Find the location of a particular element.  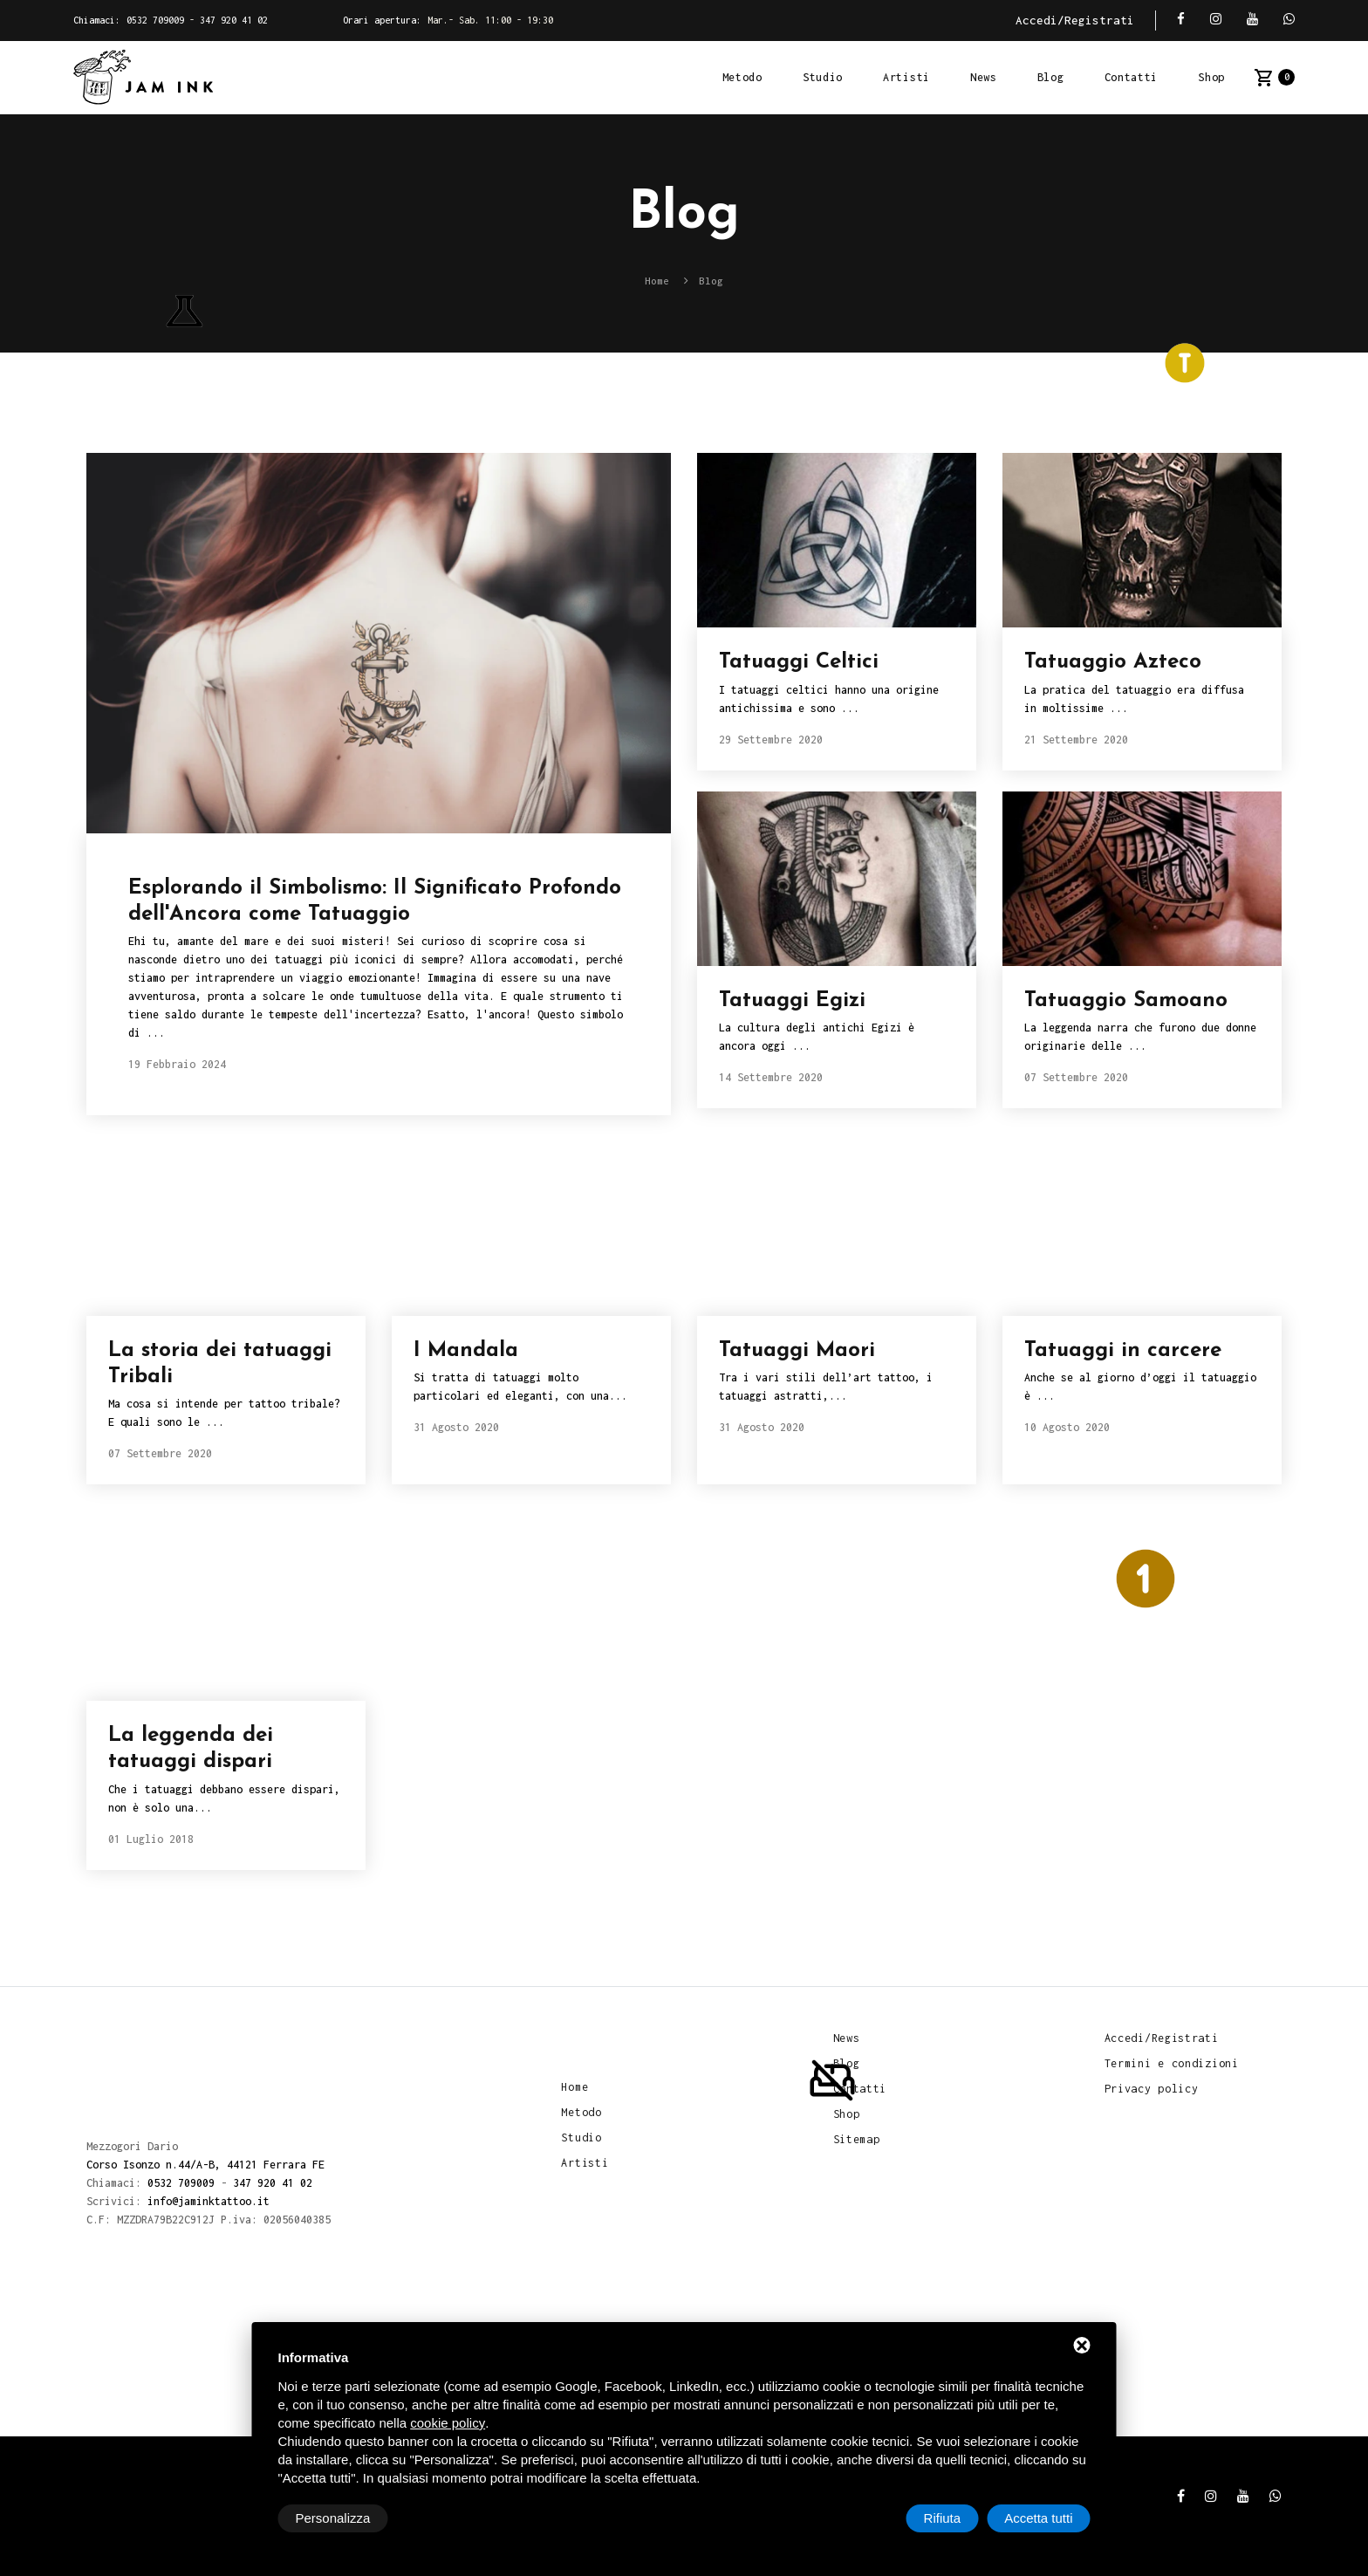

indicates the first step in a sequence or process is located at coordinates (1146, 1579).